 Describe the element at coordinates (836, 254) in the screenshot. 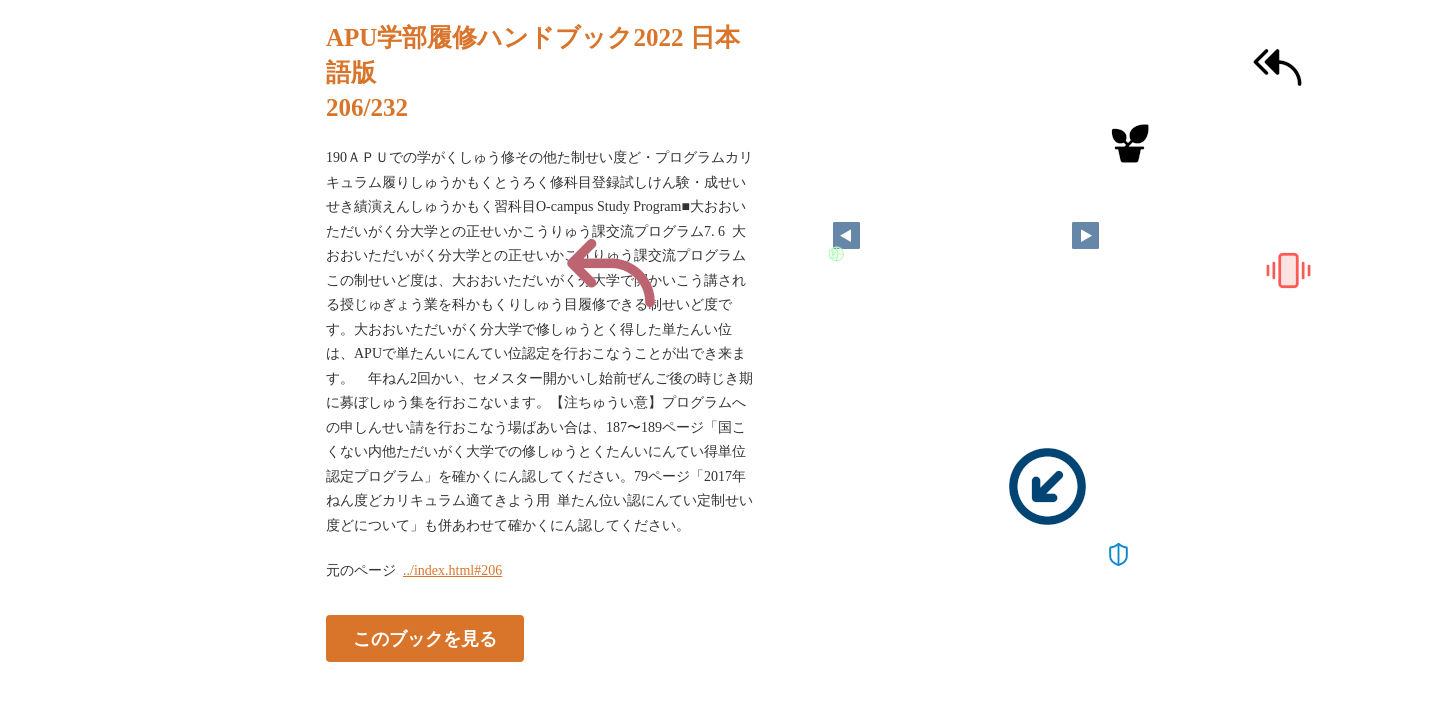

I see `open Microsoft PowerPoint` at that location.